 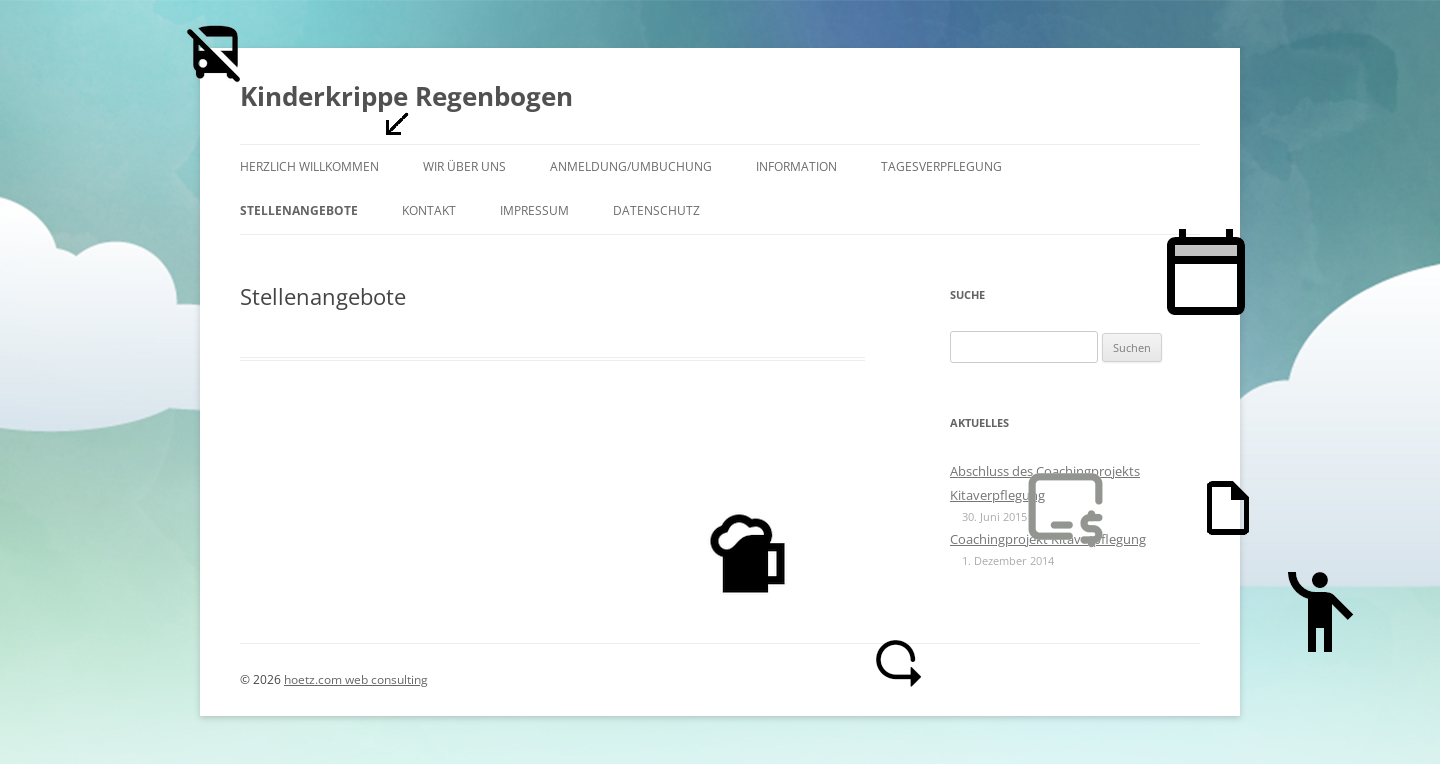 What do you see at coordinates (747, 555) in the screenshot?
I see `find nearby sports bars or pubs` at bounding box center [747, 555].